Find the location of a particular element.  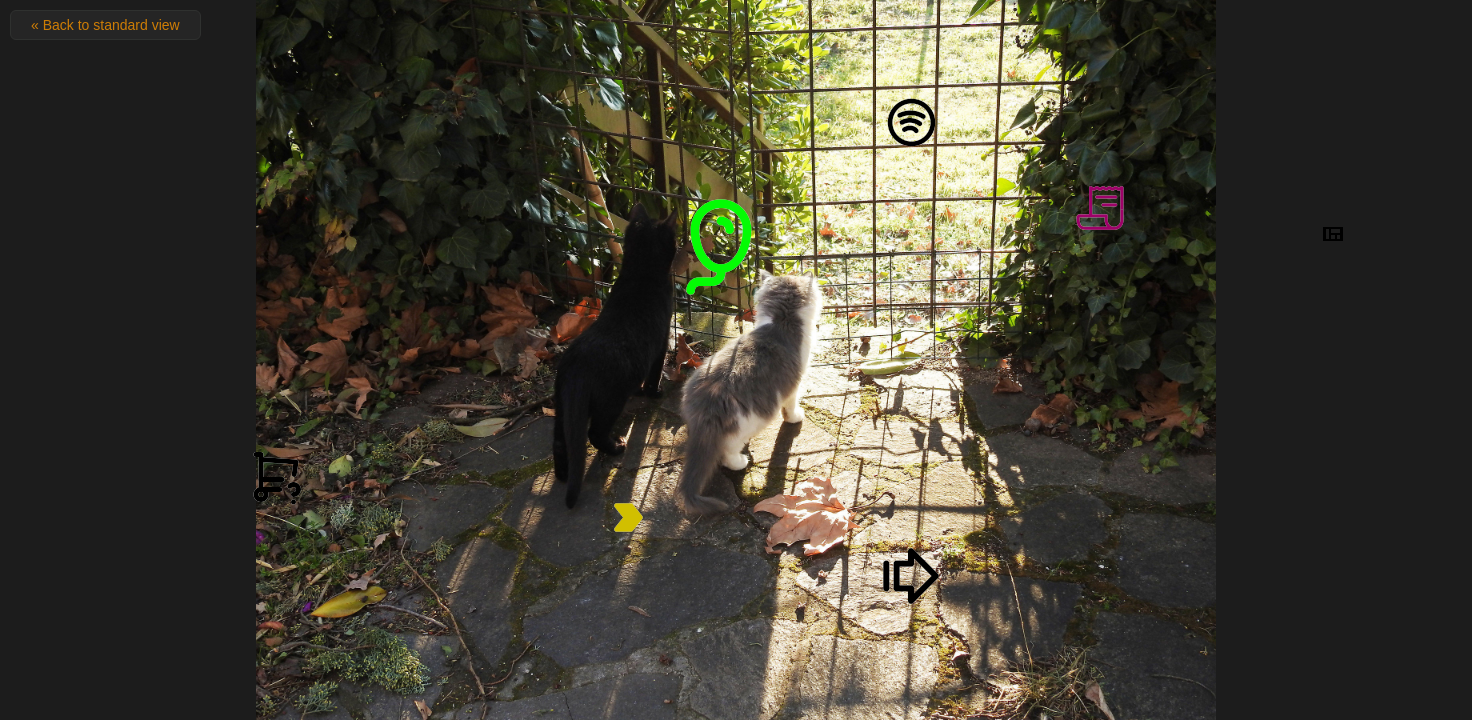

open Spotify is located at coordinates (911, 122).